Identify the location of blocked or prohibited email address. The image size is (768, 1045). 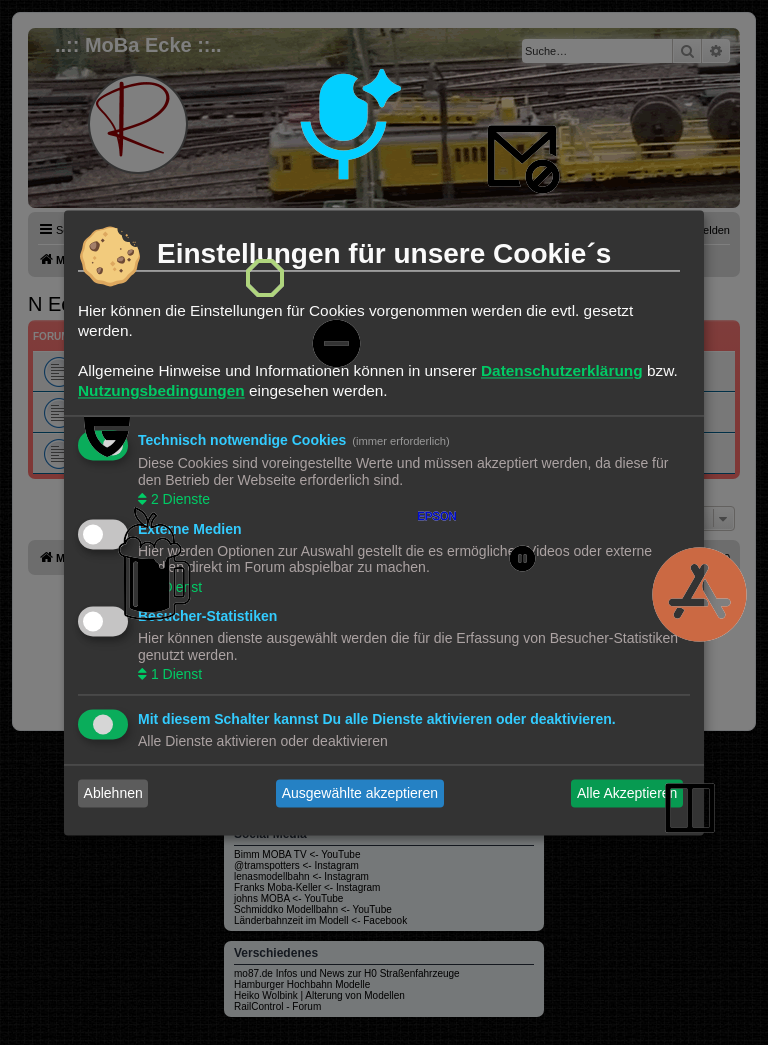
(522, 156).